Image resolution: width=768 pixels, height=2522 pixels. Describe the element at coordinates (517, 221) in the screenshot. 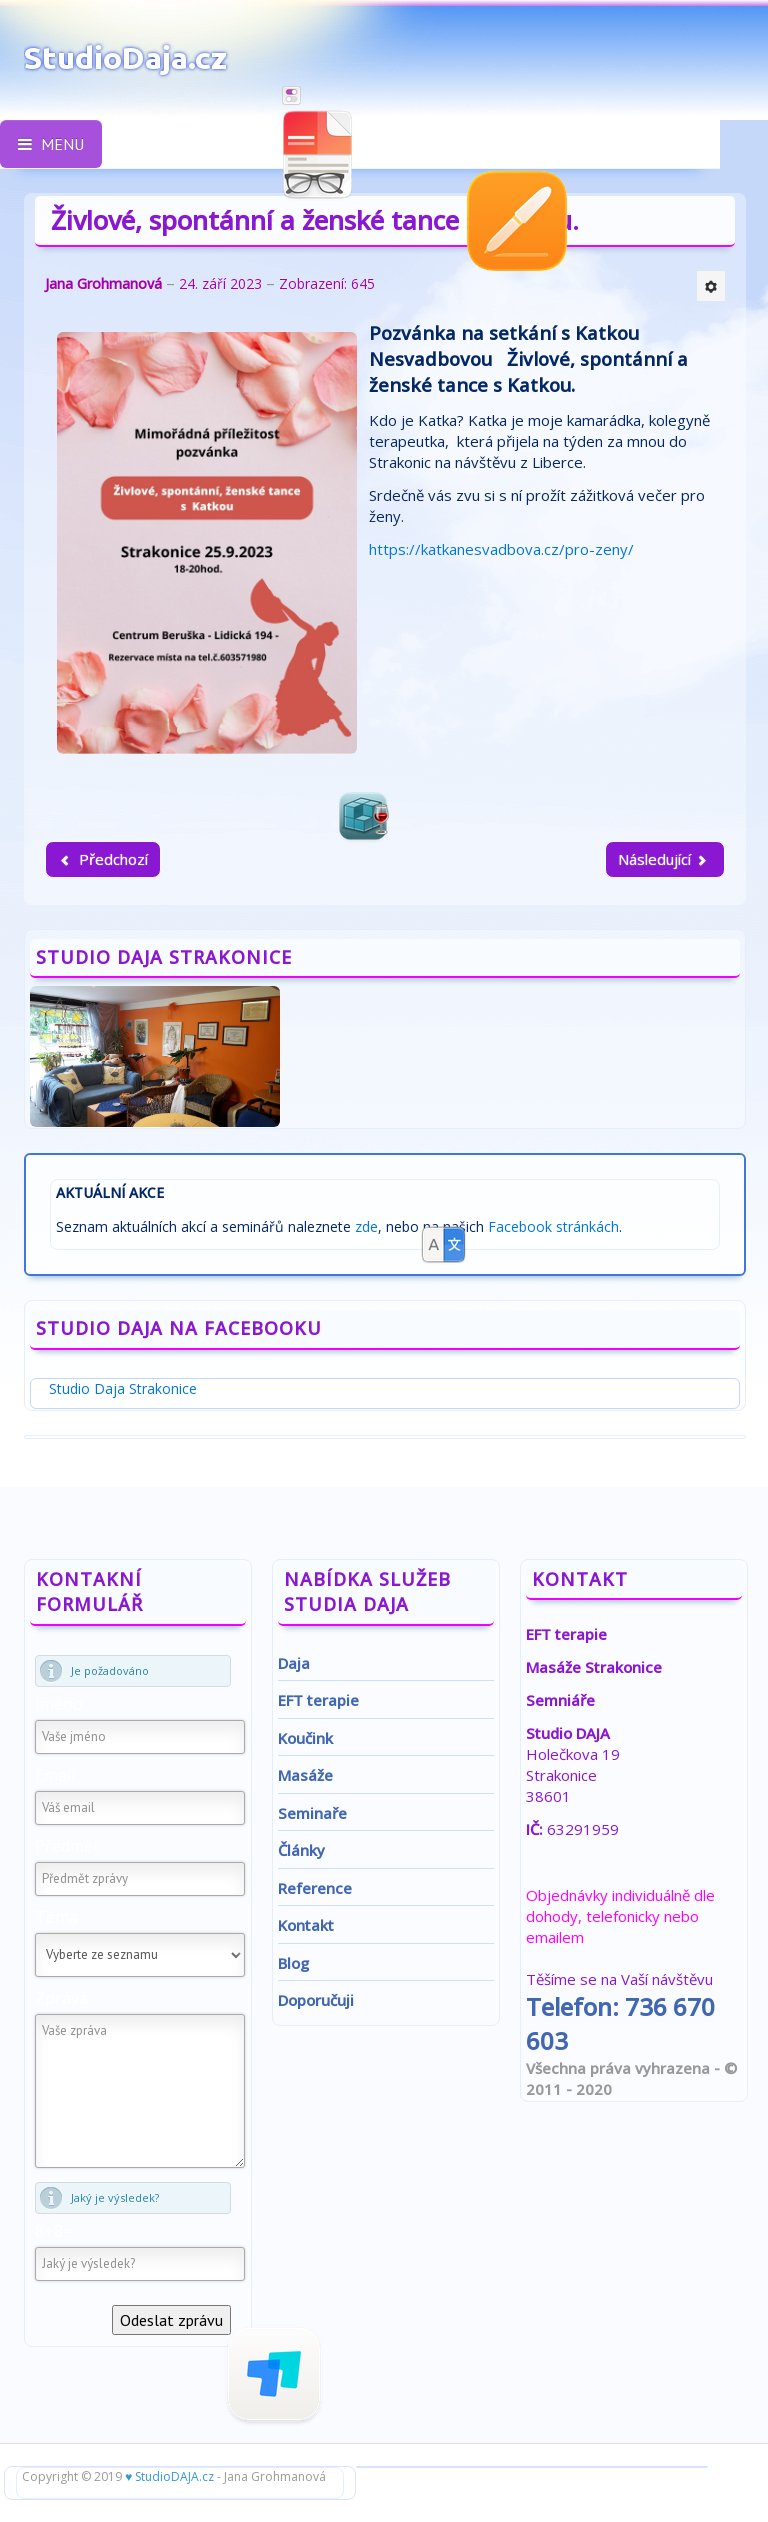

I see `open LibreOffice Impress presentation software` at that location.